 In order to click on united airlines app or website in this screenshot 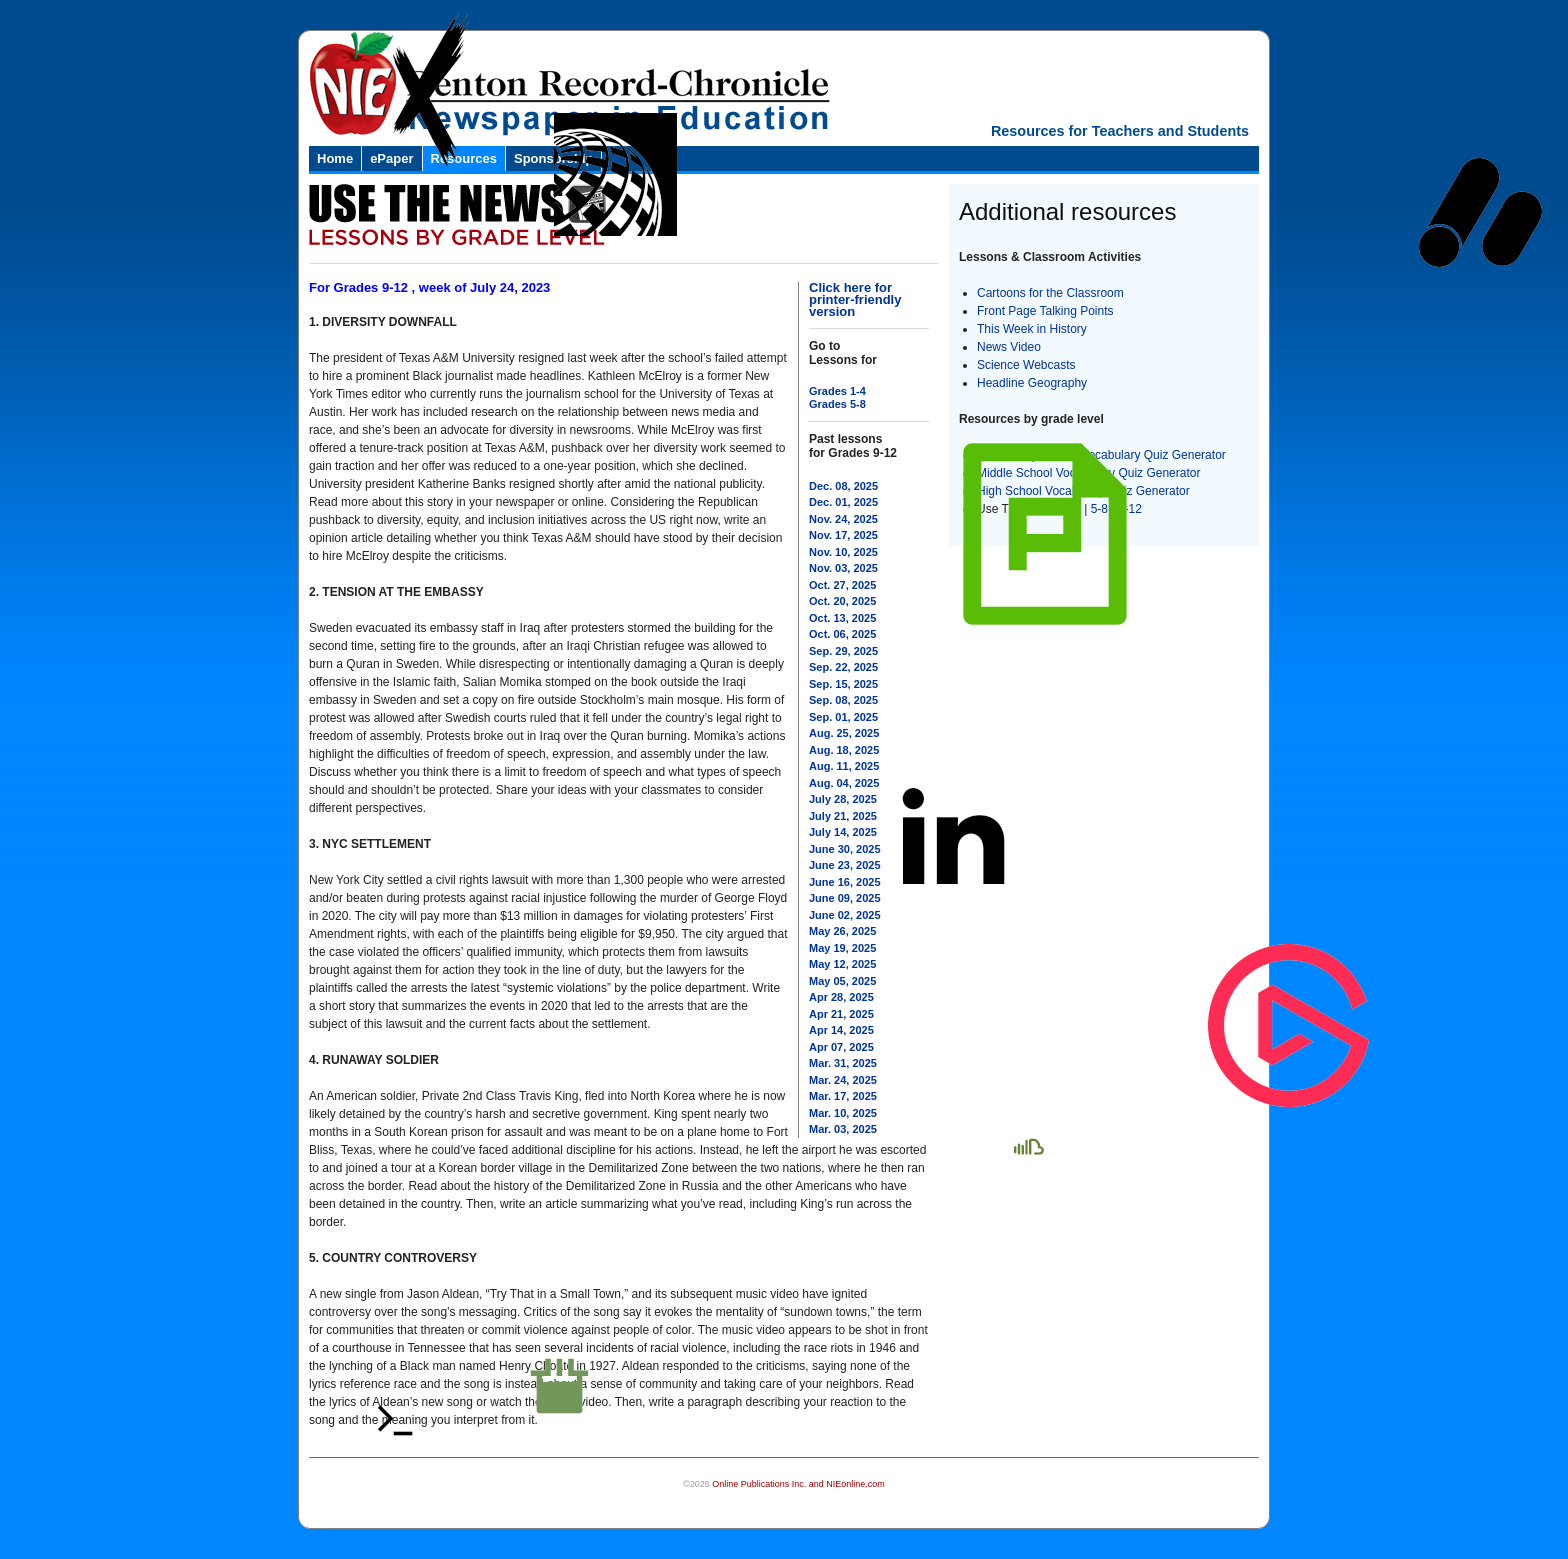, I will do `click(615, 174)`.